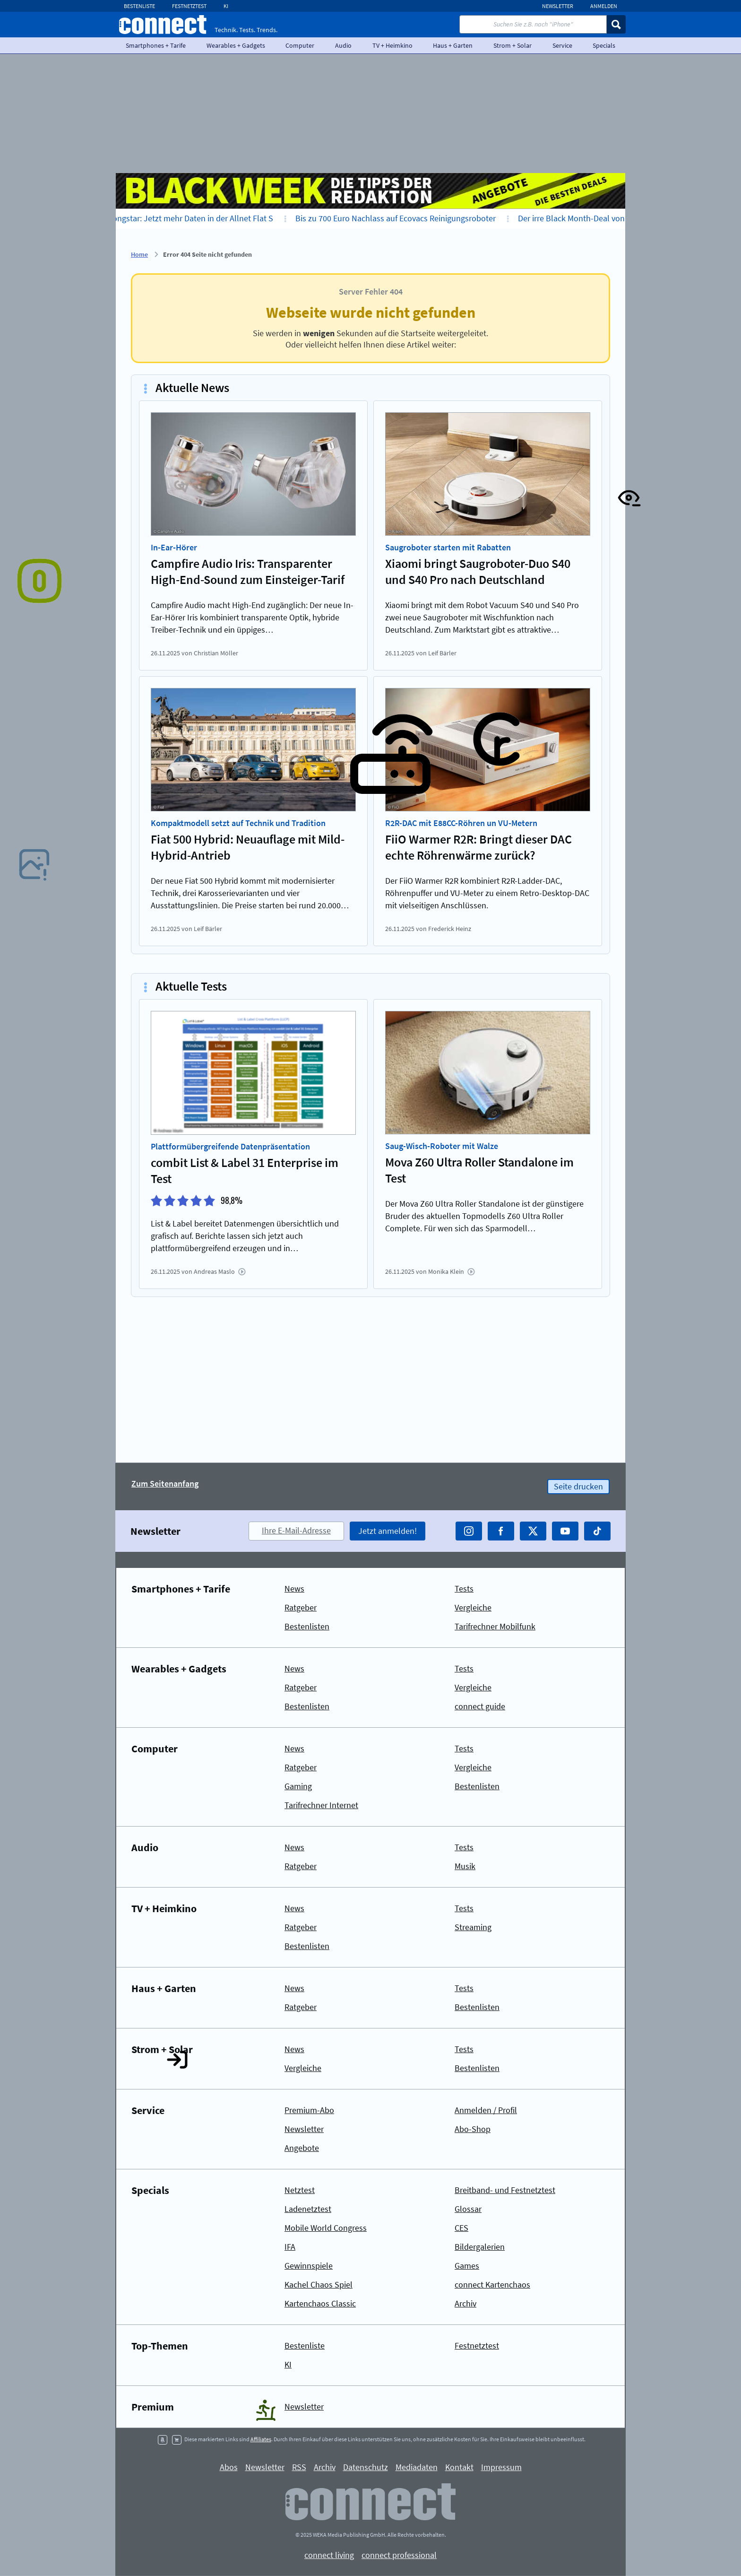 This screenshot has width=741, height=2576. Describe the element at coordinates (266, 2410) in the screenshot. I see `access fitness or workout tracking features` at that location.